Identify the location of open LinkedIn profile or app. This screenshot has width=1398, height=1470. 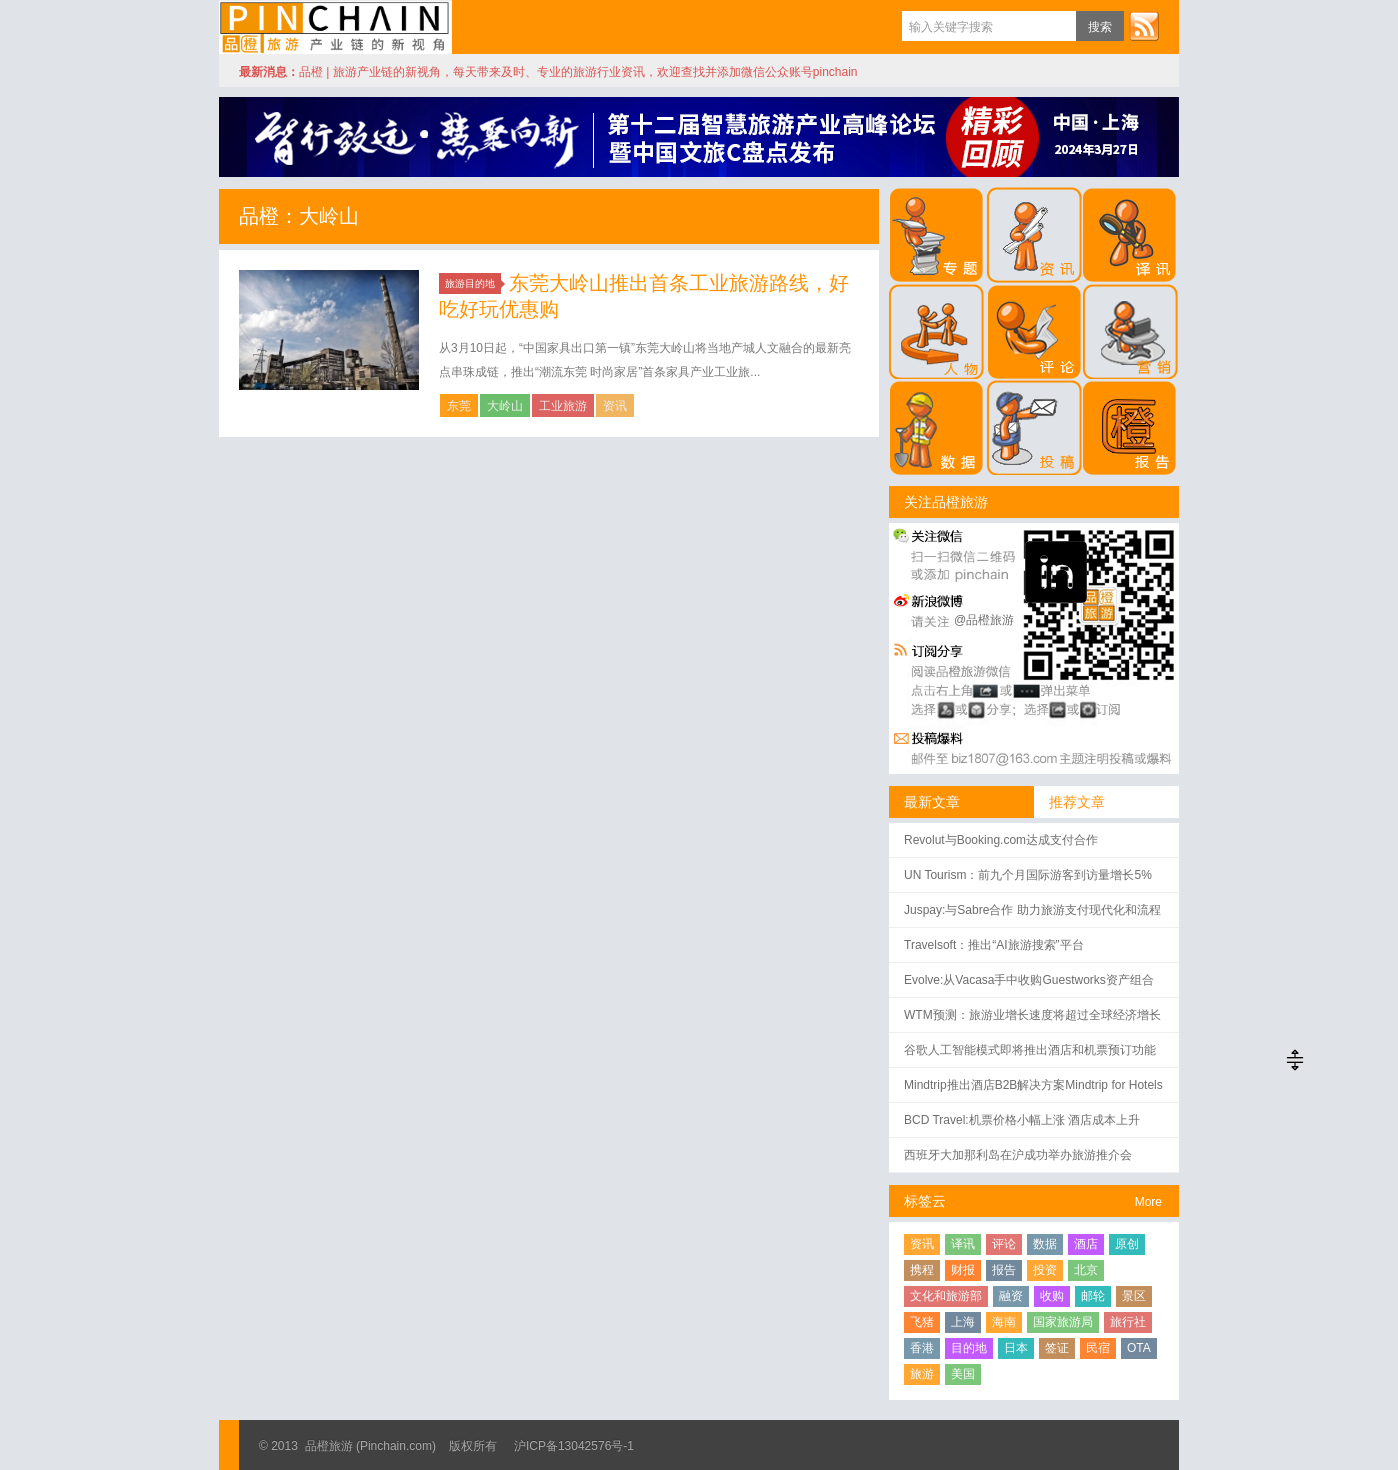
(1056, 572).